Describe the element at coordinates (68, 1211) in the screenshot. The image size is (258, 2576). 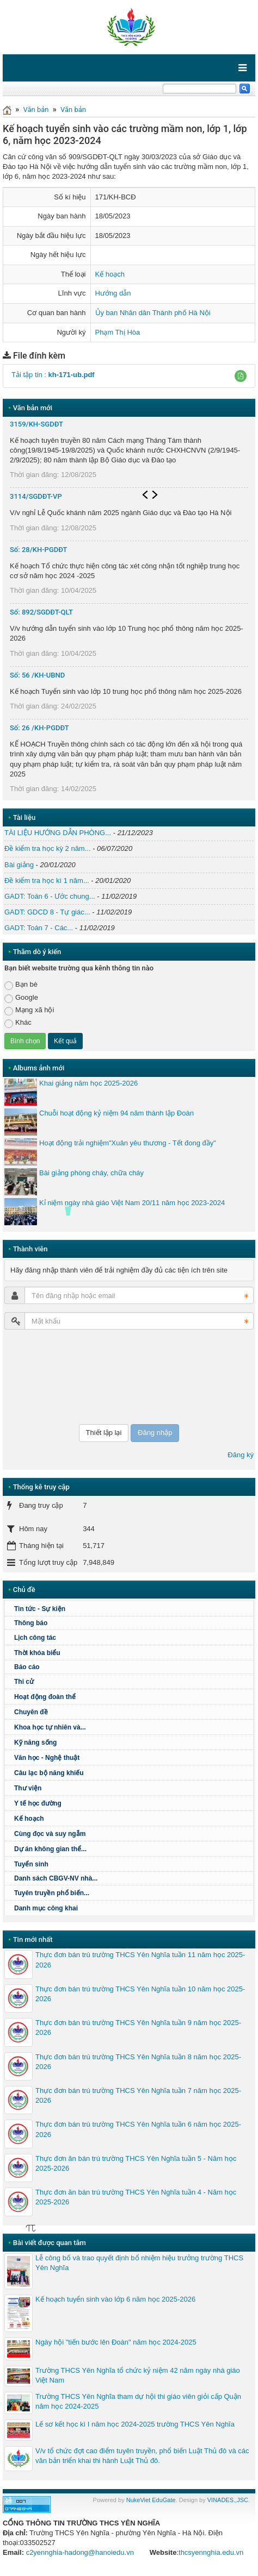
I see `view nearby bars or pubs` at that location.